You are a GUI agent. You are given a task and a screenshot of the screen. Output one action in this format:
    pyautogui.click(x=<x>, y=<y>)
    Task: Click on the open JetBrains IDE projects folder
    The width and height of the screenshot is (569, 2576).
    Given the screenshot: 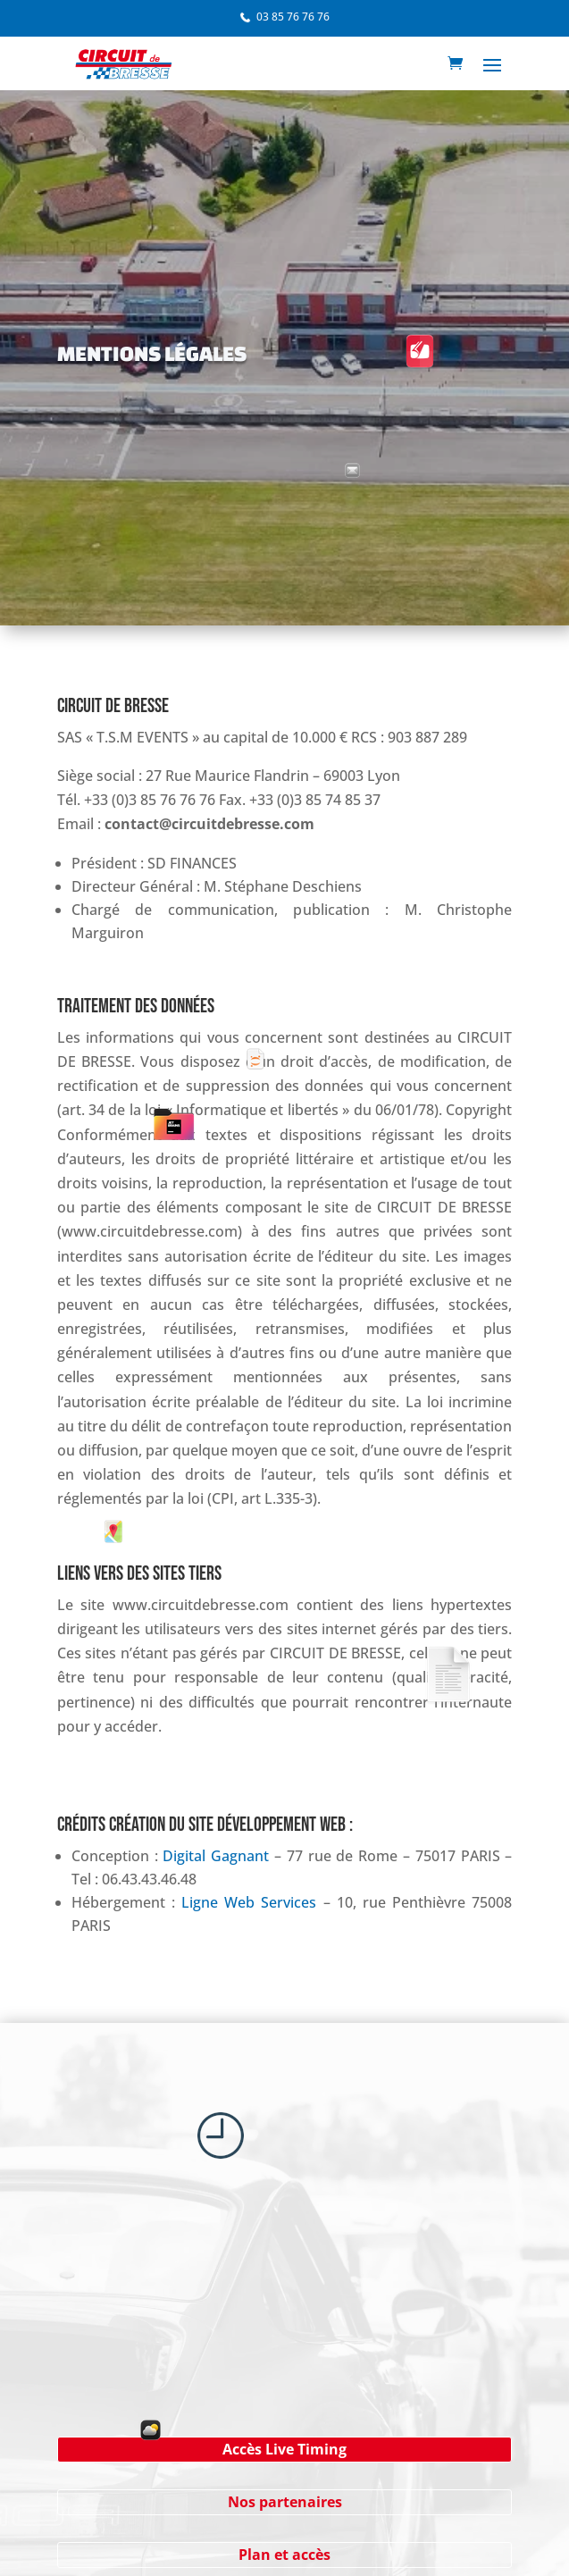 What is the action you would take?
    pyautogui.click(x=173, y=1125)
    